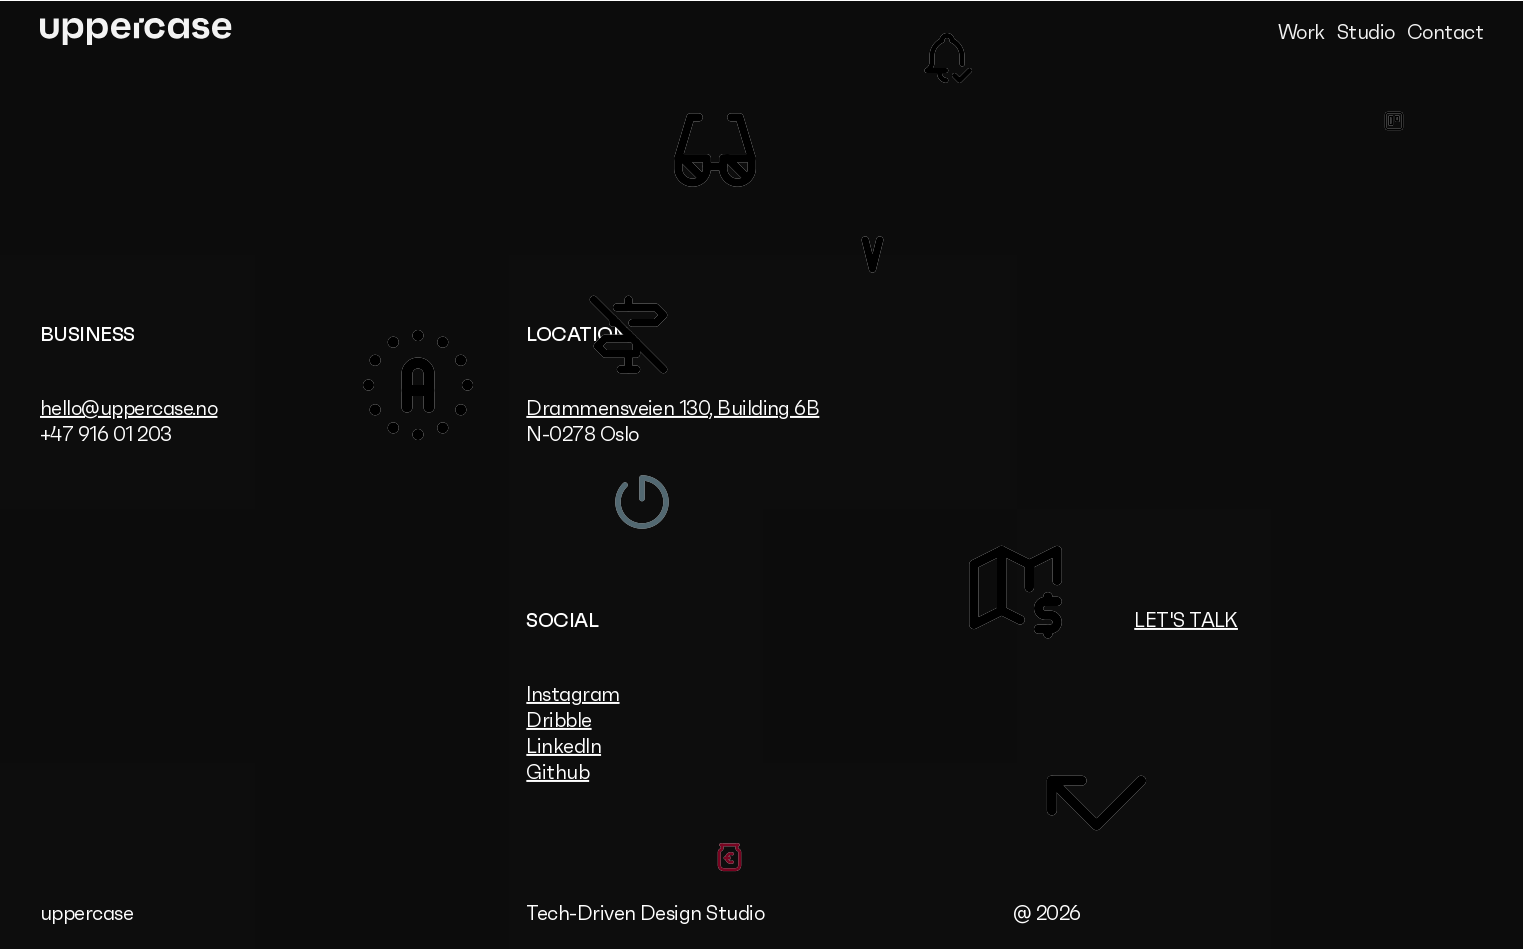  Describe the element at coordinates (642, 502) in the screenshot. I see `link to gravatar profile settings` at that location.